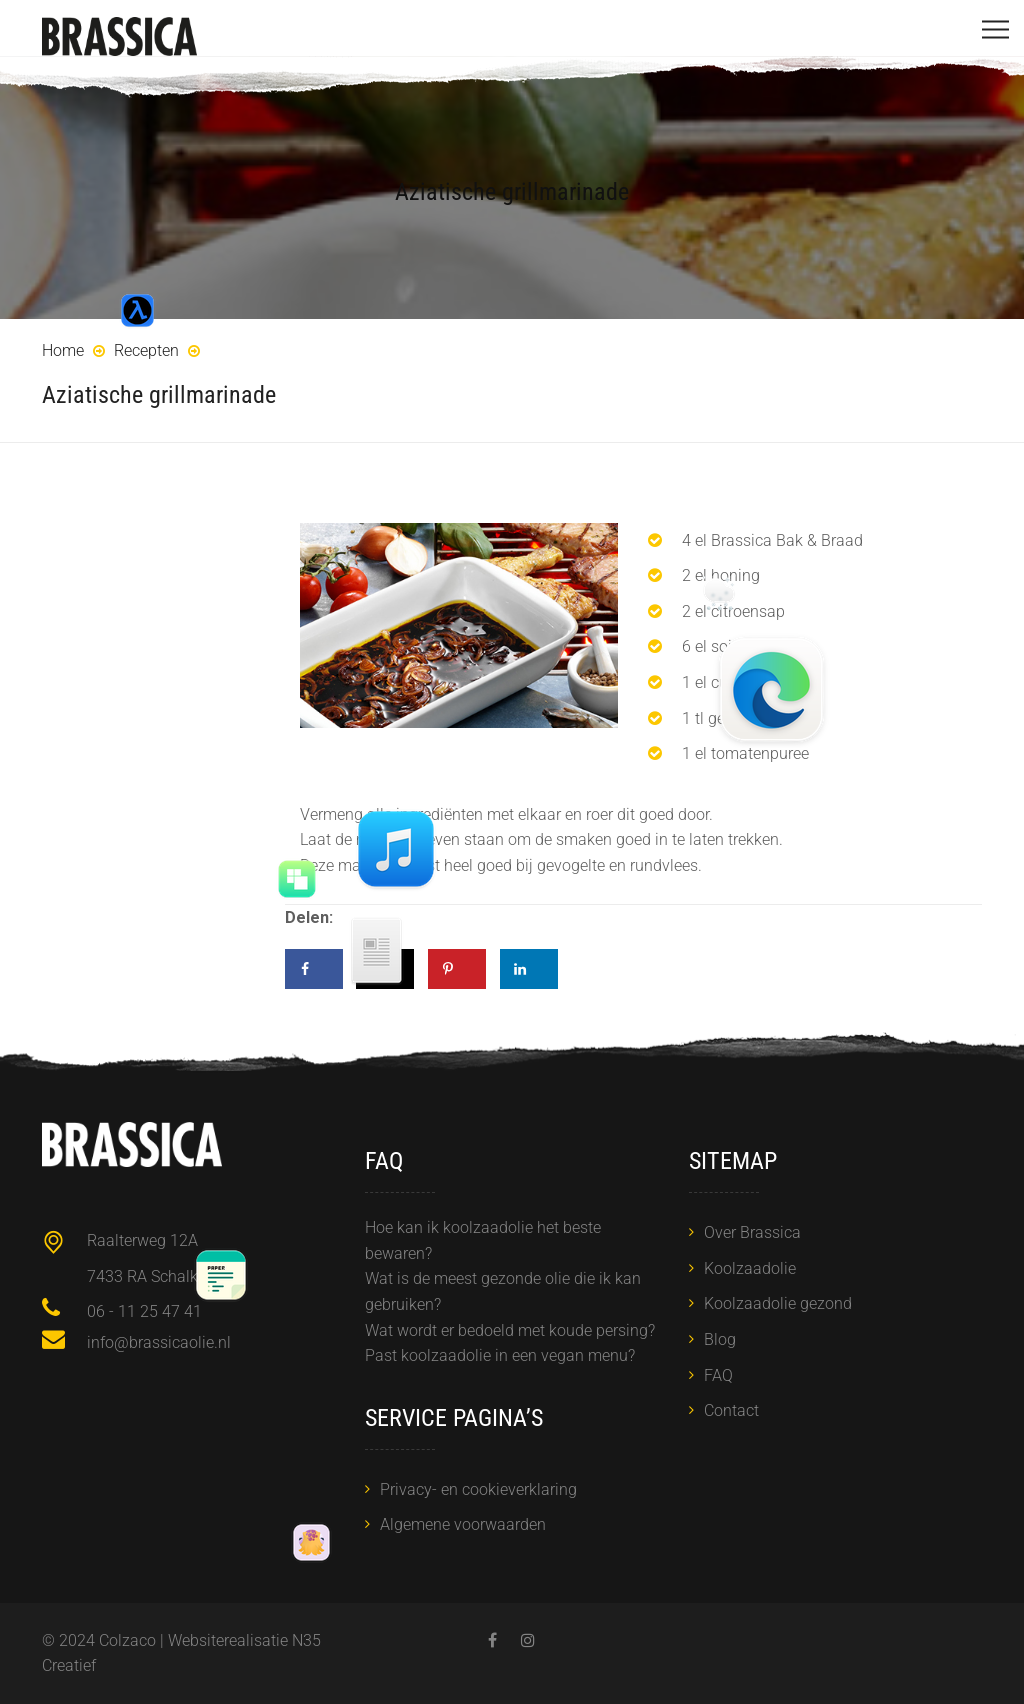  What do you see at coordinates (719, 592) in the screenshot?
I see `indicates snowy weather conditions at night` at bounding box center [719, 592].